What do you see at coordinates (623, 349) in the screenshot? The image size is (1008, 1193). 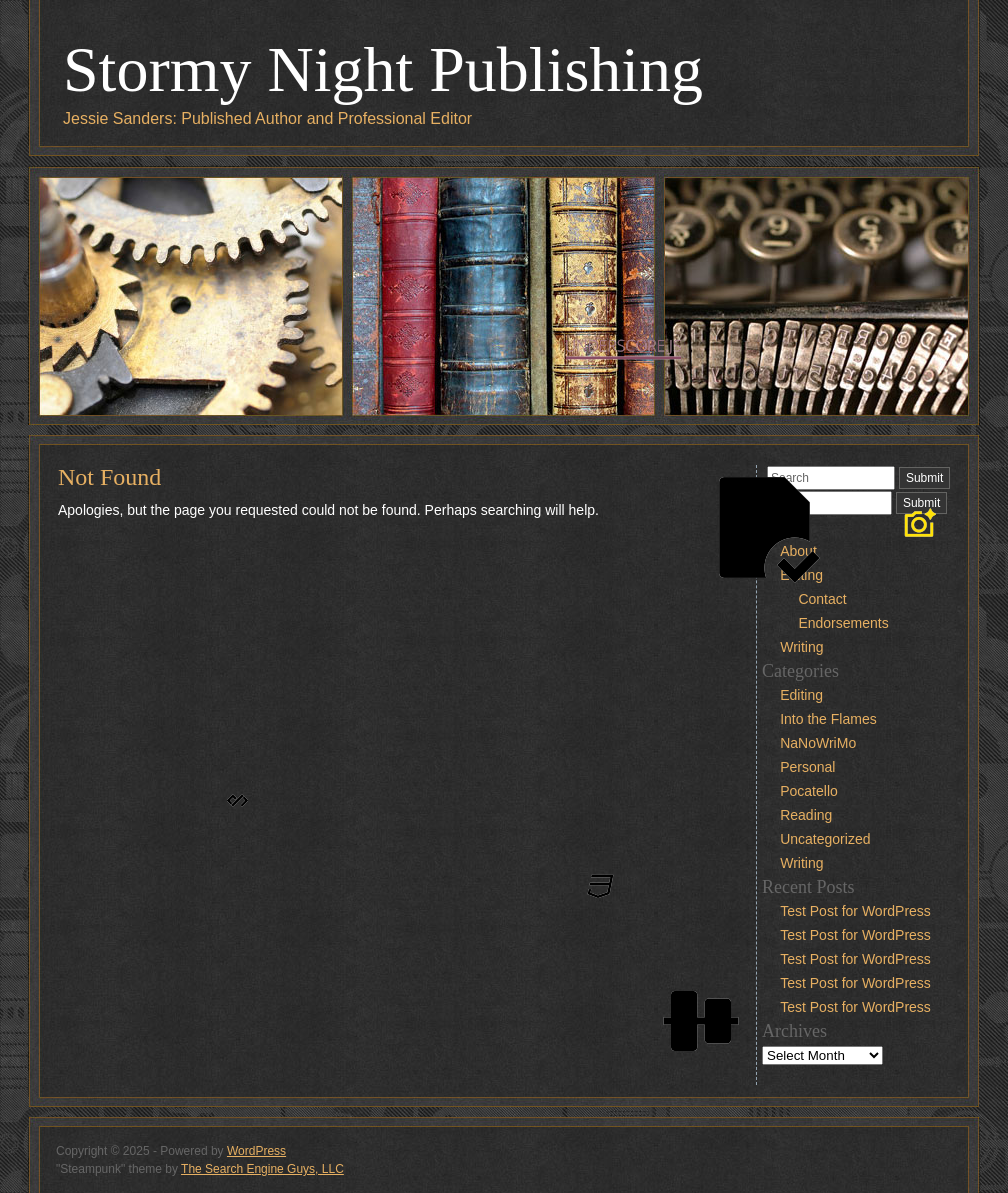 I see `underscore.js library logo` at bounding box center [623, 349].